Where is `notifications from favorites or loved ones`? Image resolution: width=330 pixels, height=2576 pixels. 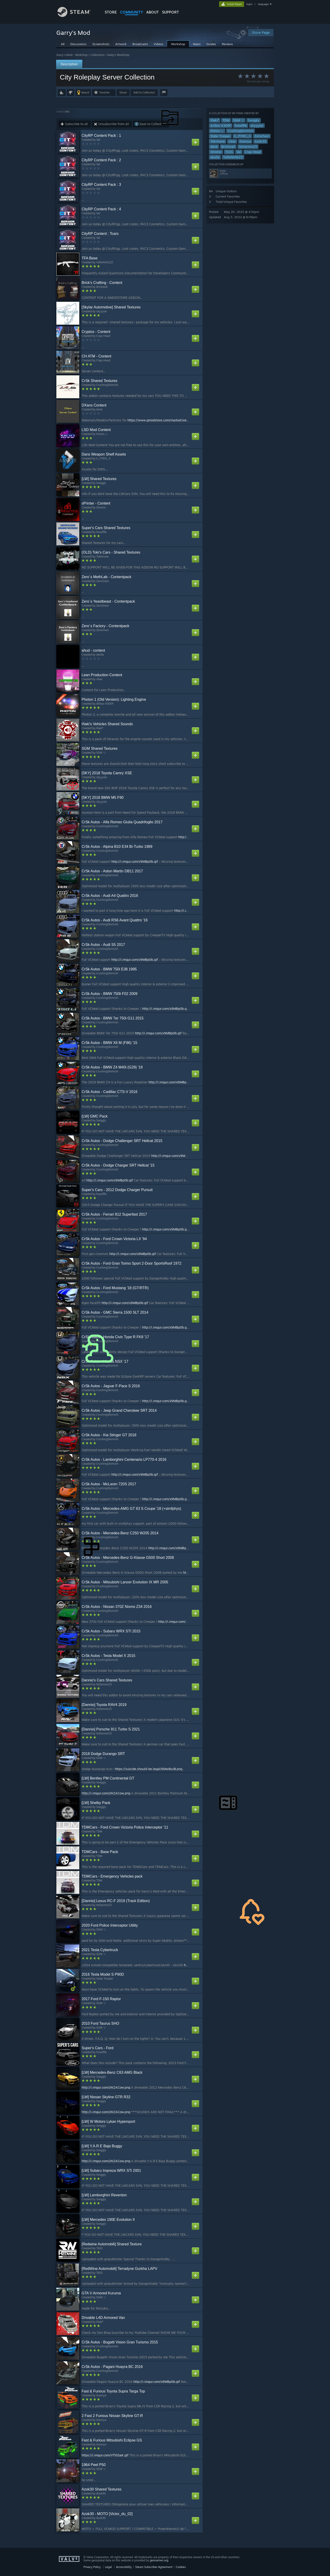
notifications from favorites or loved ones is located at coordinates (251, 1911).